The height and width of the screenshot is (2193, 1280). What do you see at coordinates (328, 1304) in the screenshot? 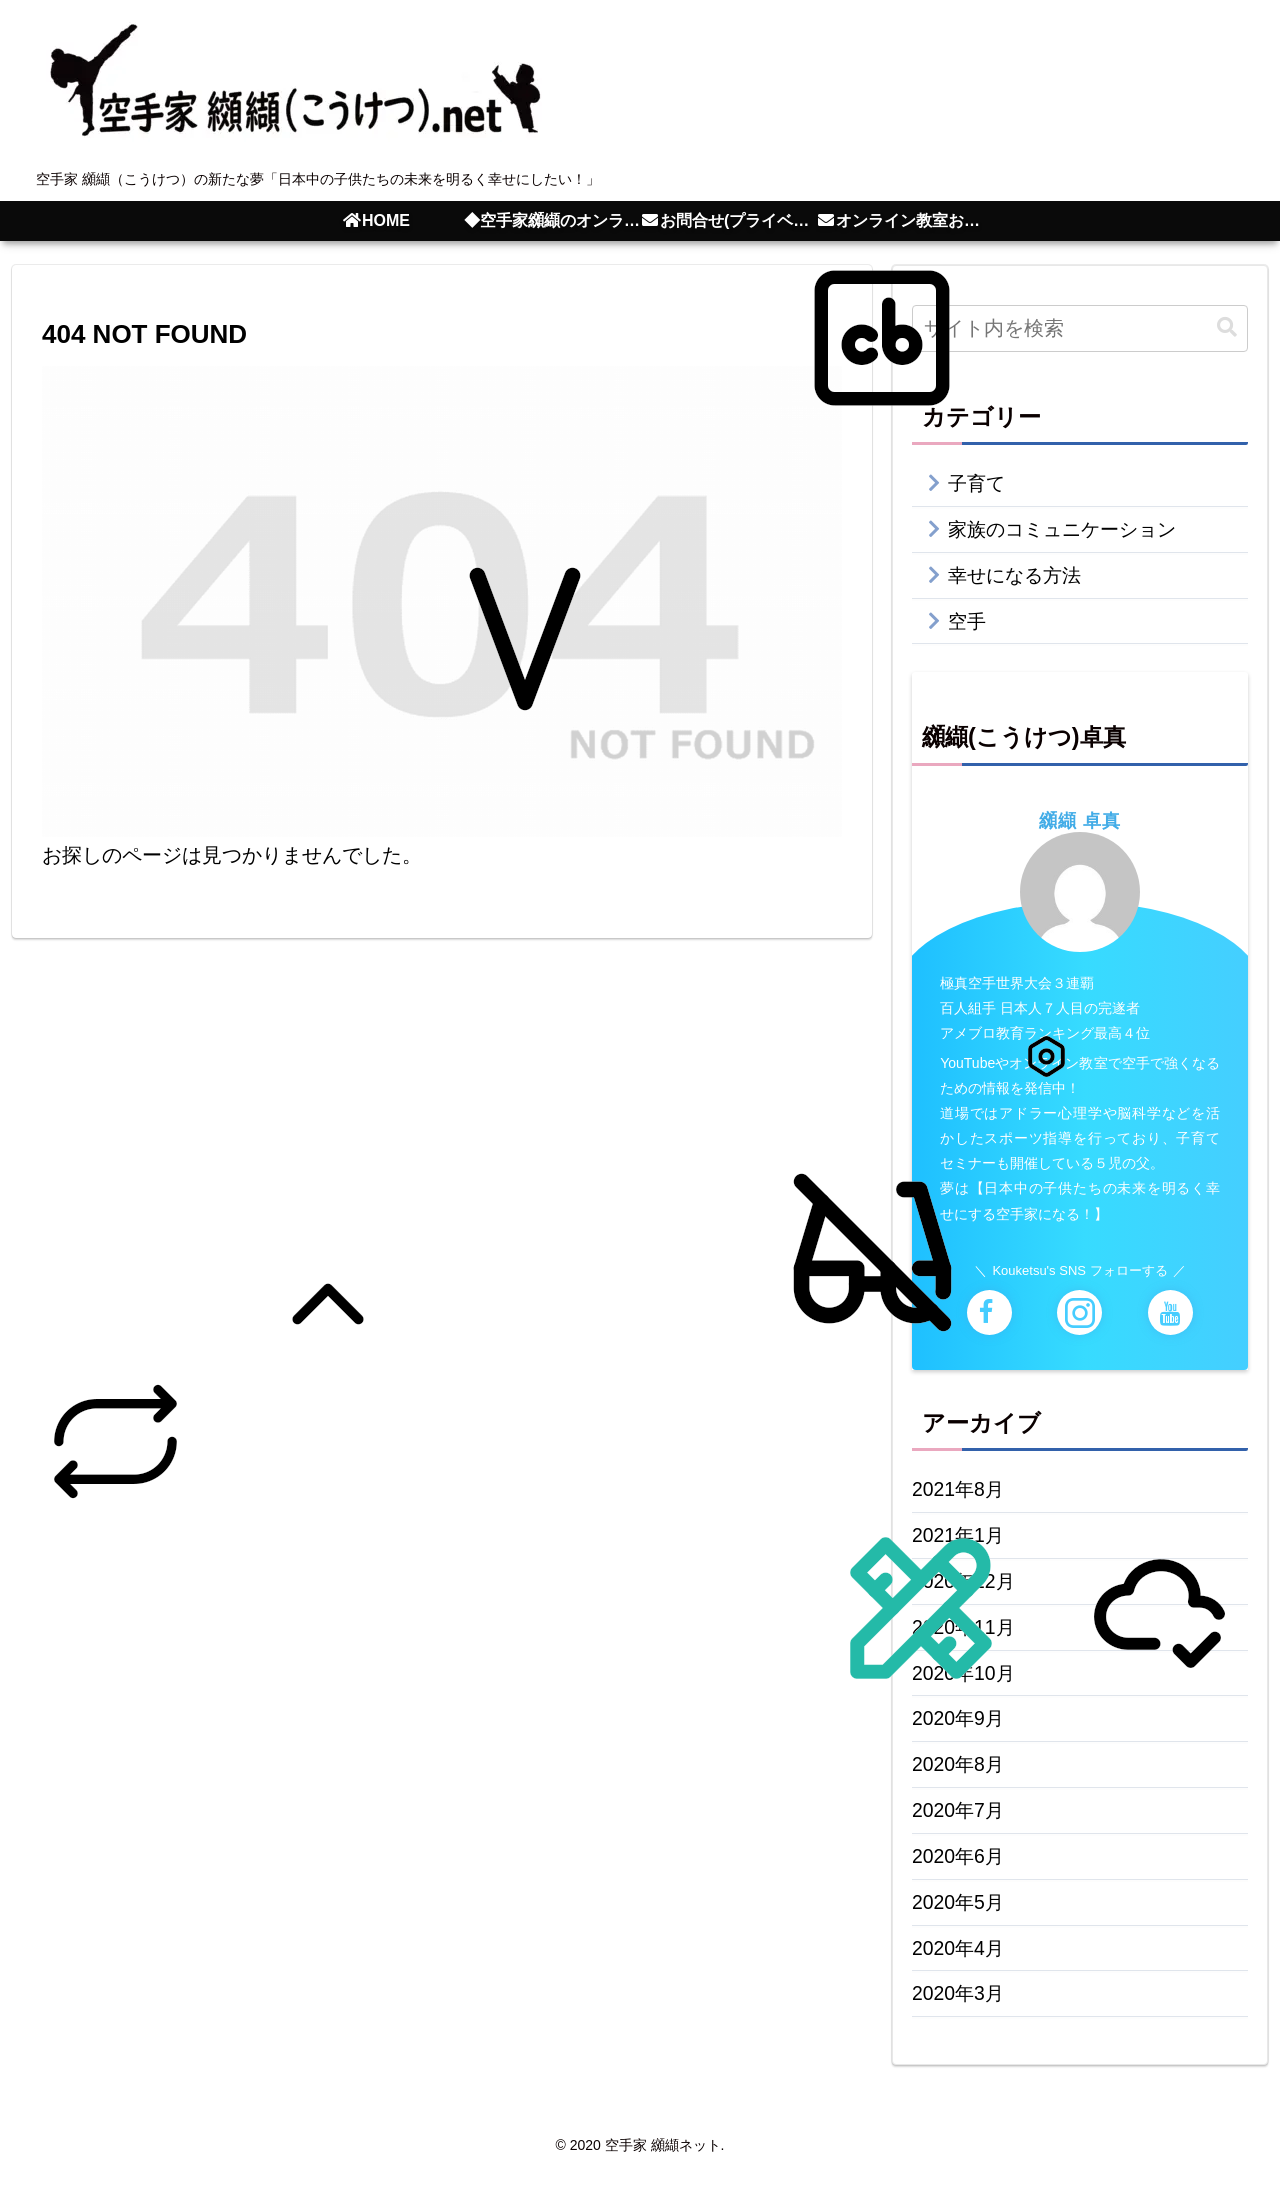
I see `collapse an expanded section` at bounding box center [328, 1304].